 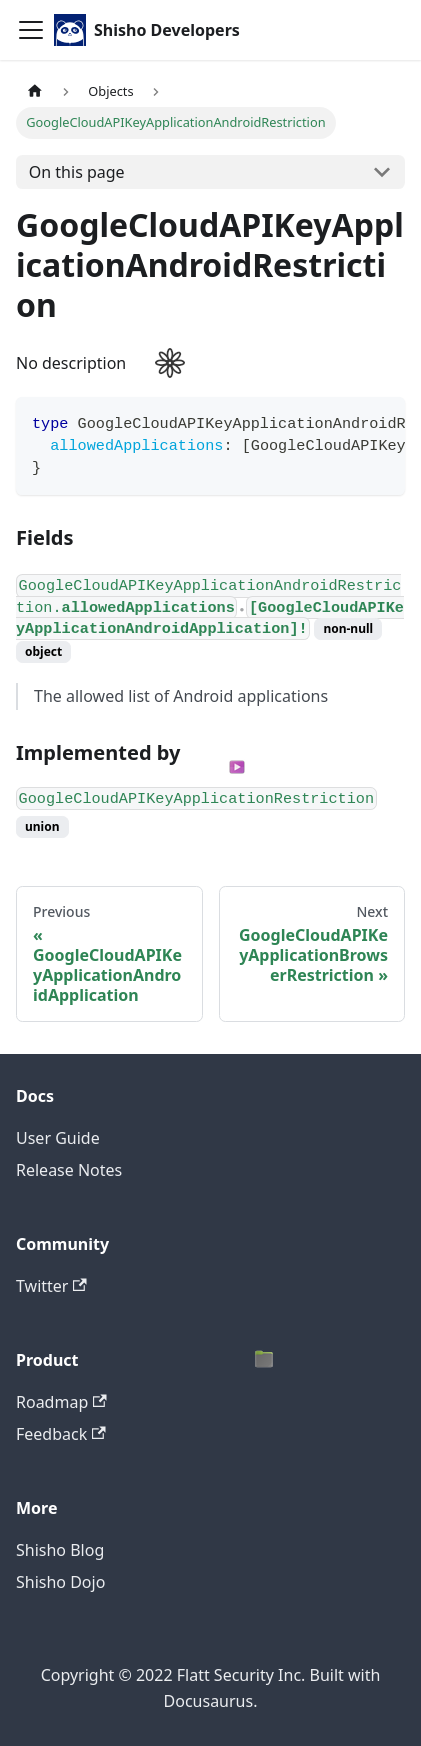 I want to click on open budgie window shuffler workspace manager, so click(x=170, y=363).